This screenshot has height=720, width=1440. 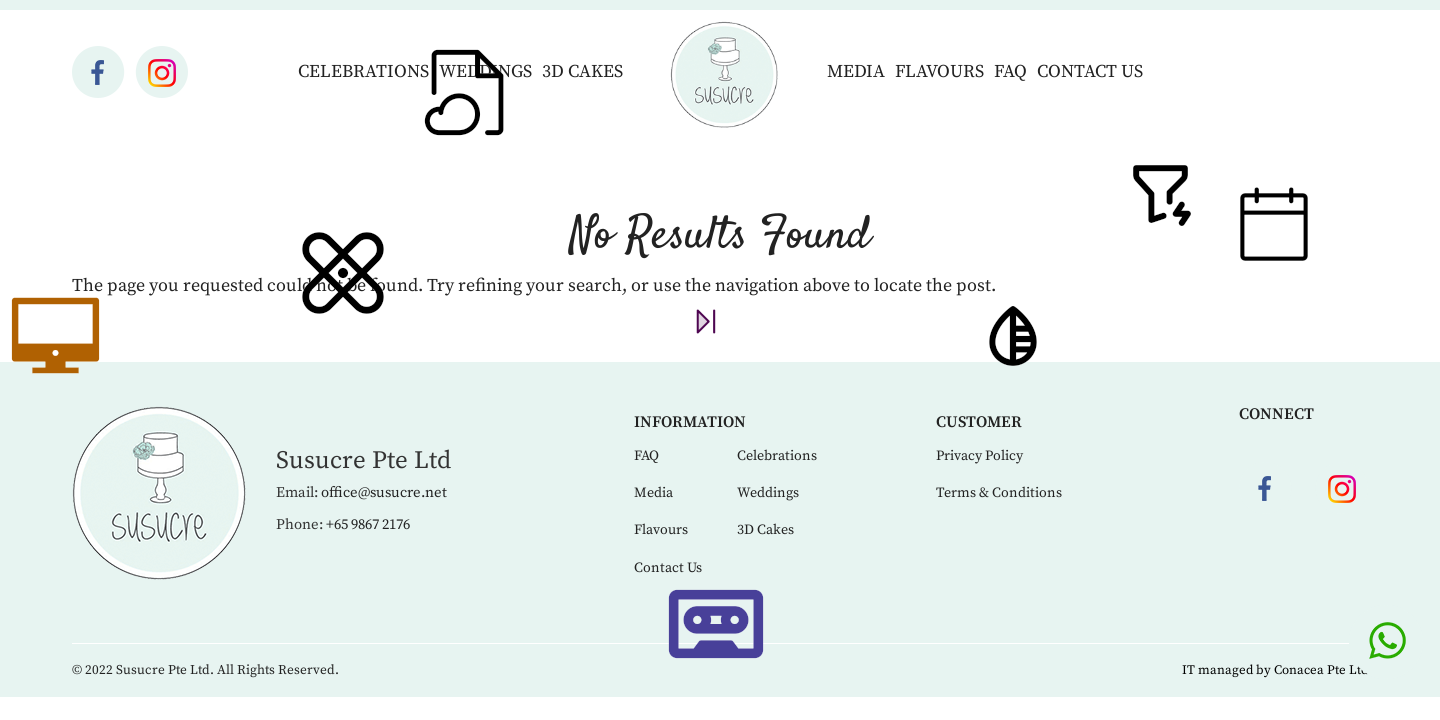 I want to click on access cloud-stored files, so click(x=467, y=92).